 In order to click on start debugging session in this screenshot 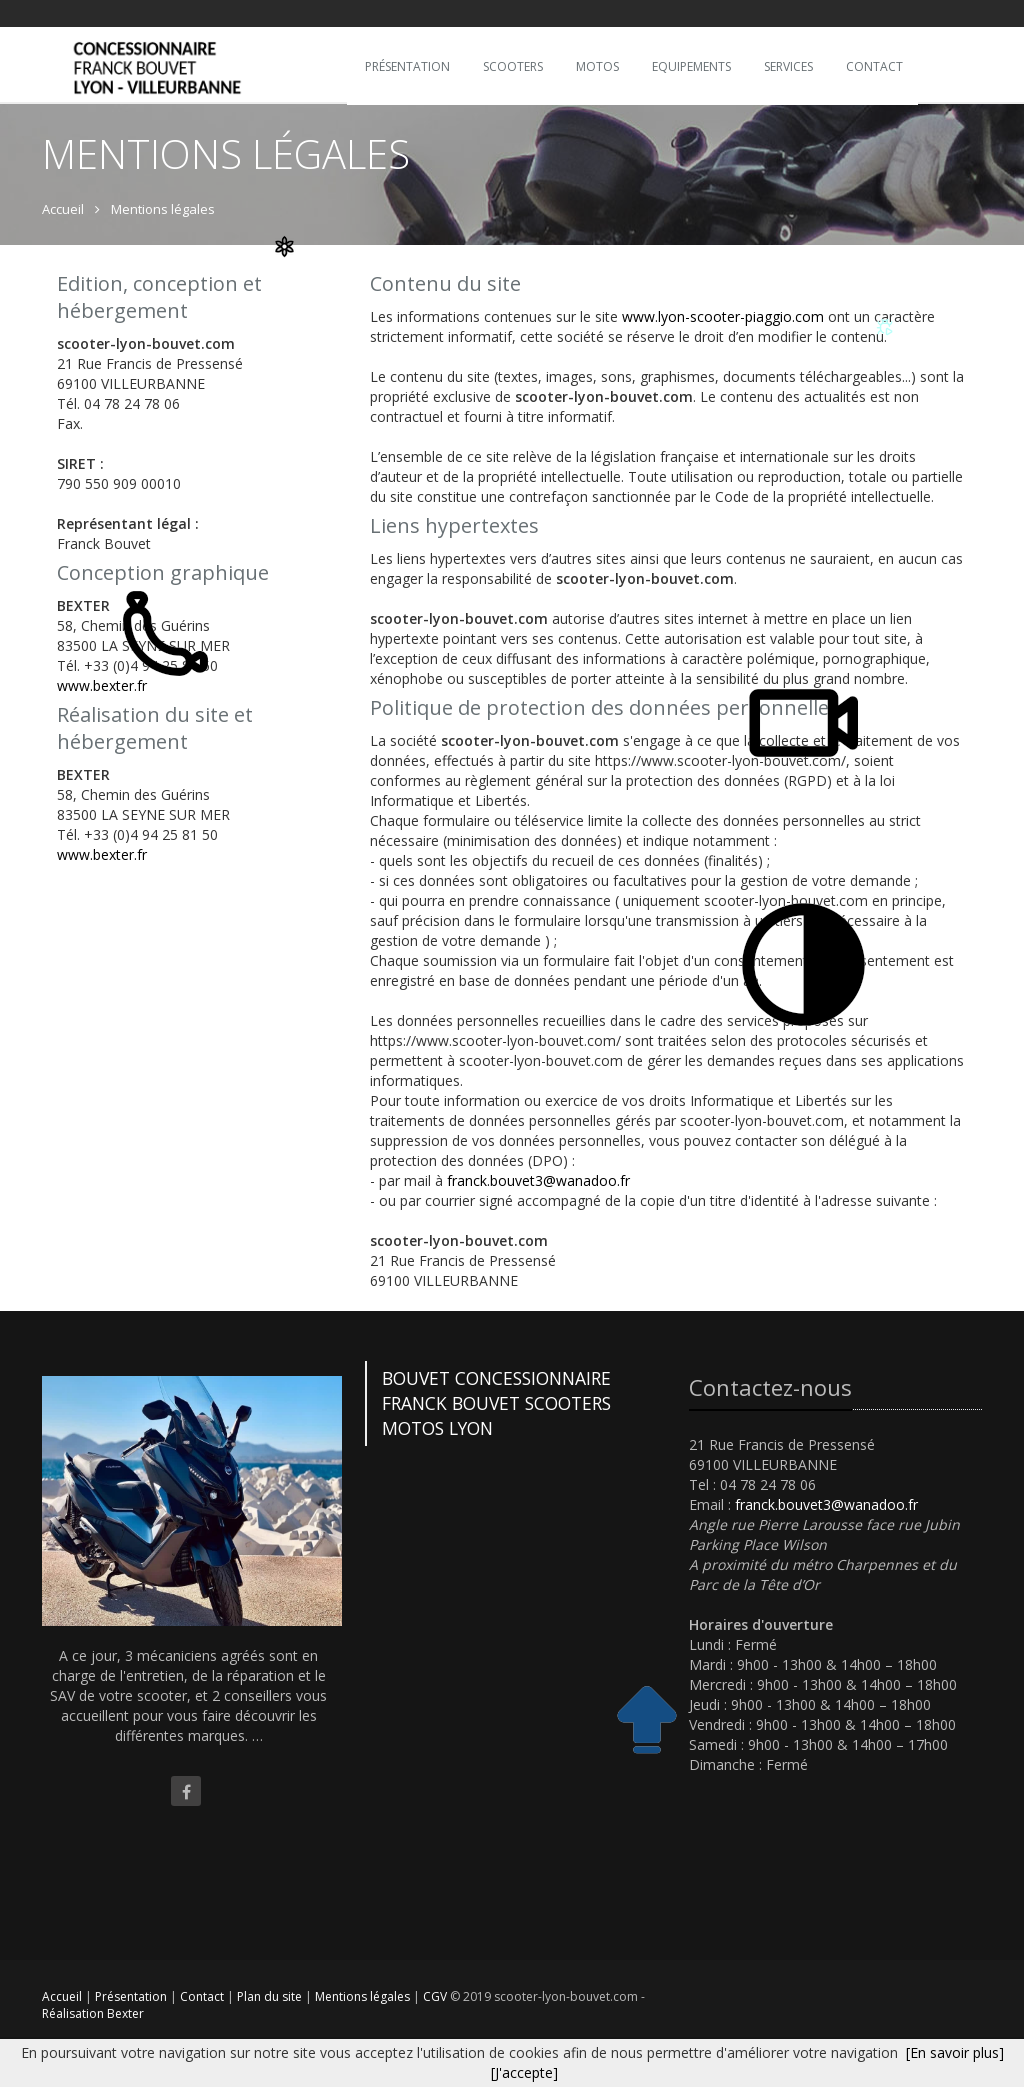, I will do `click(885, 327)`.